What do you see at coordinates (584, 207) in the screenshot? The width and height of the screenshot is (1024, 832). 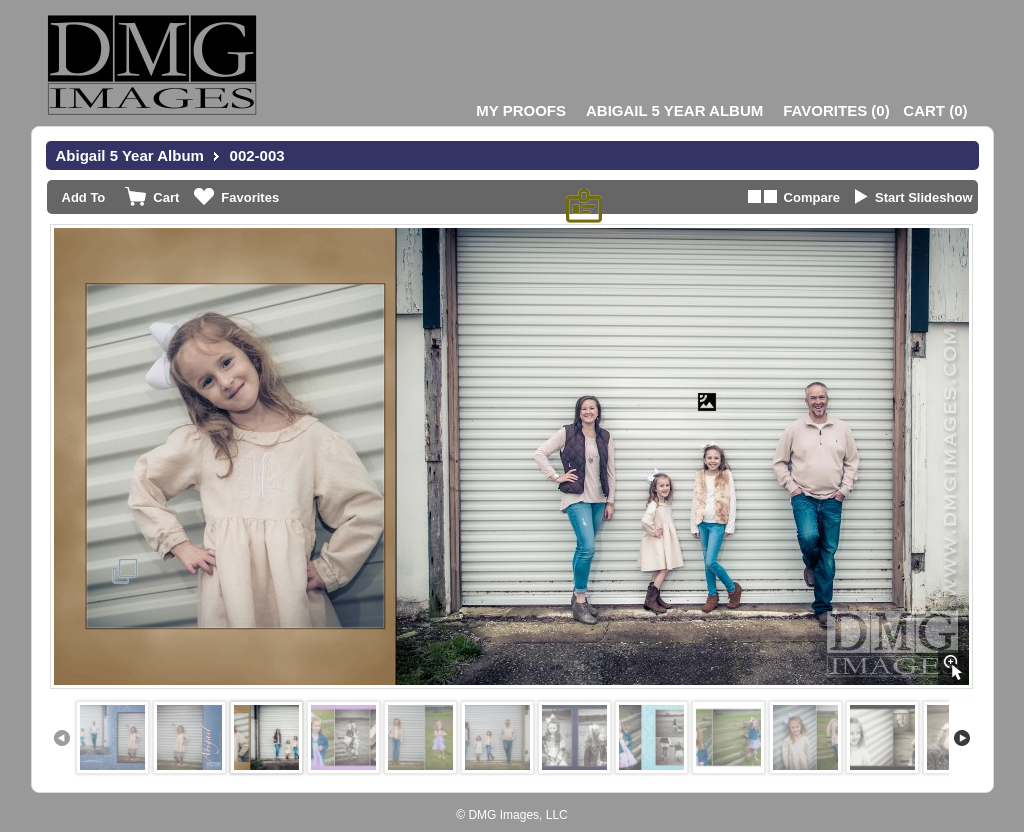 I see `view your profile or identification` at bounding box center [584, 207].